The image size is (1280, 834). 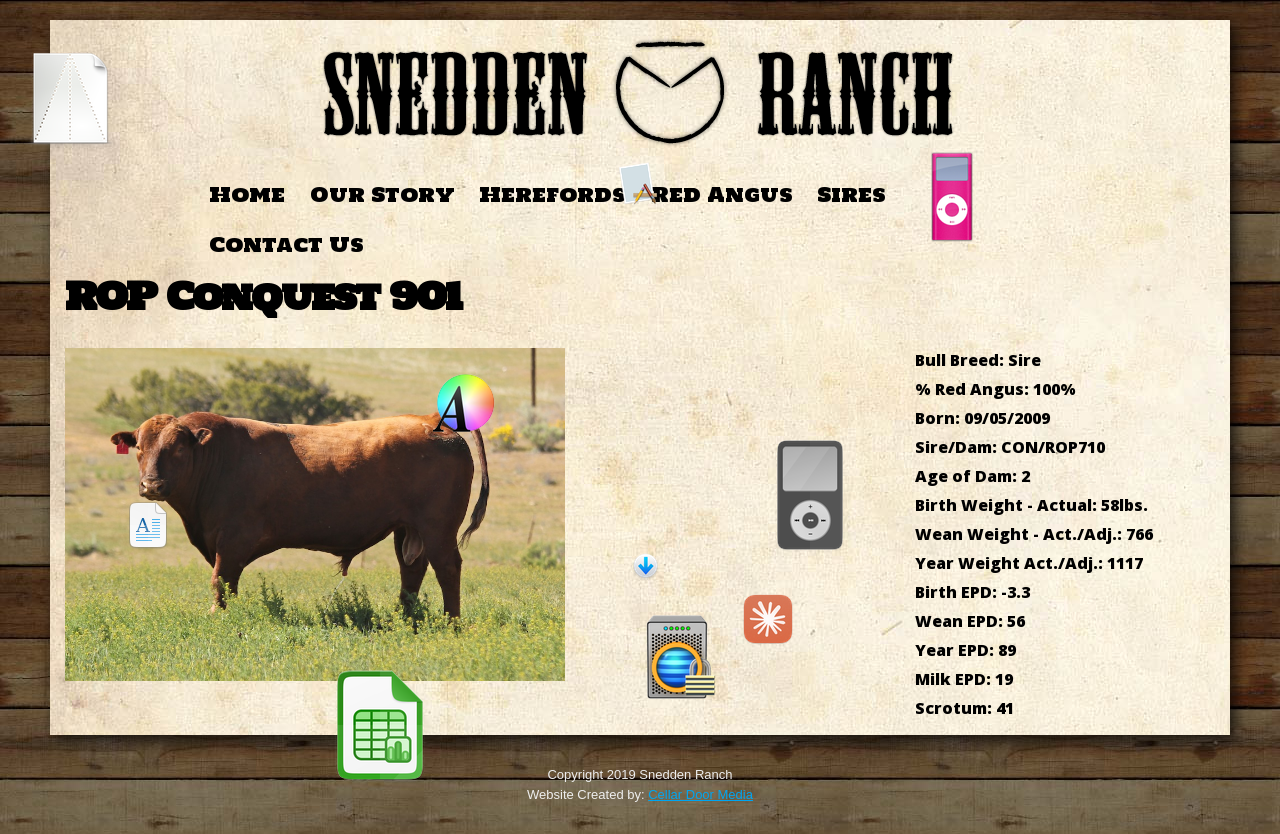 I want to click on open the Claude AI assistant app, so click(x=768, y=619).